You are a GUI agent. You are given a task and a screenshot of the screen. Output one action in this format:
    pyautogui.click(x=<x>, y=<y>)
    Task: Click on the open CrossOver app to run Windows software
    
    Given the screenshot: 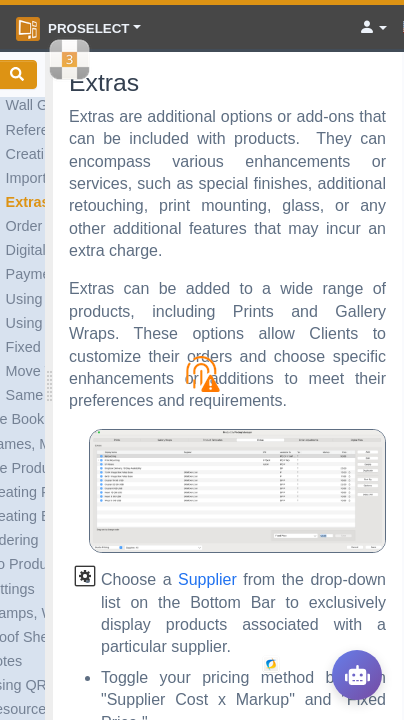 What is the action you would take?
    pyautogui.click(x=271, y=664)
    